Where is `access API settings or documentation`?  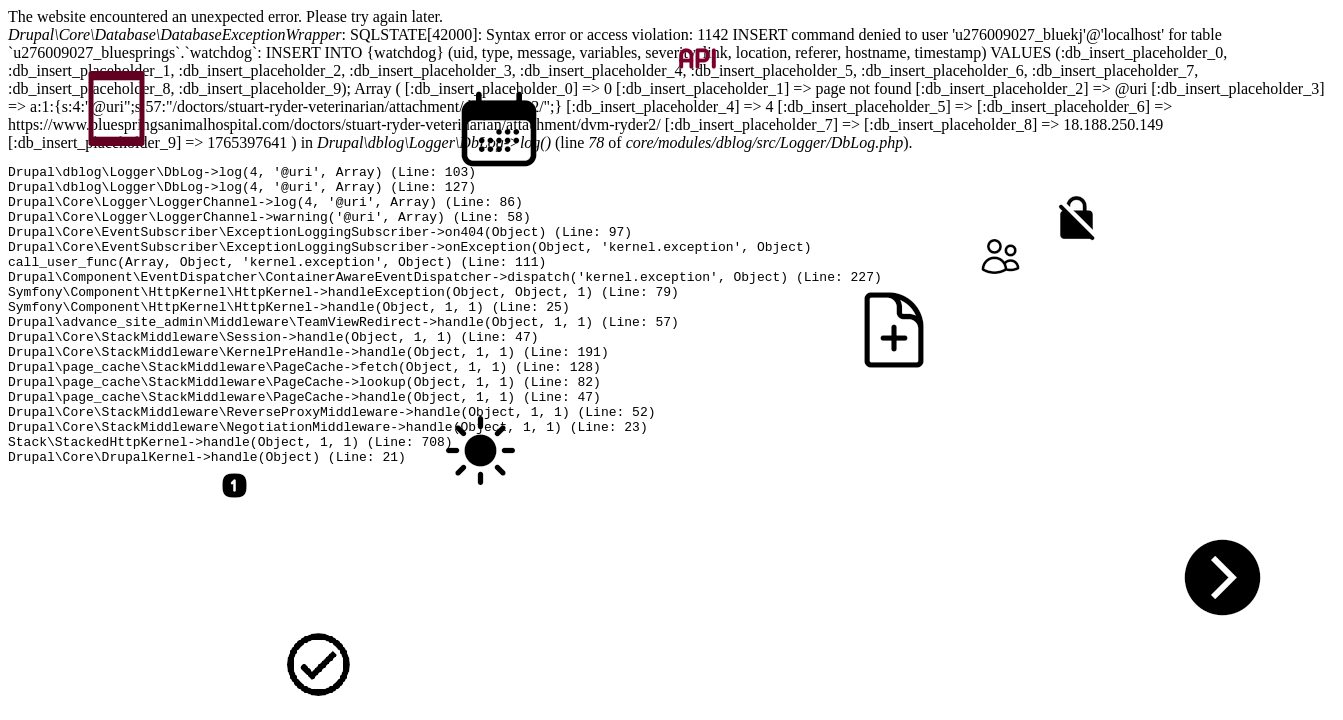
access API settings or documentation is located at coordinates (697, 58).